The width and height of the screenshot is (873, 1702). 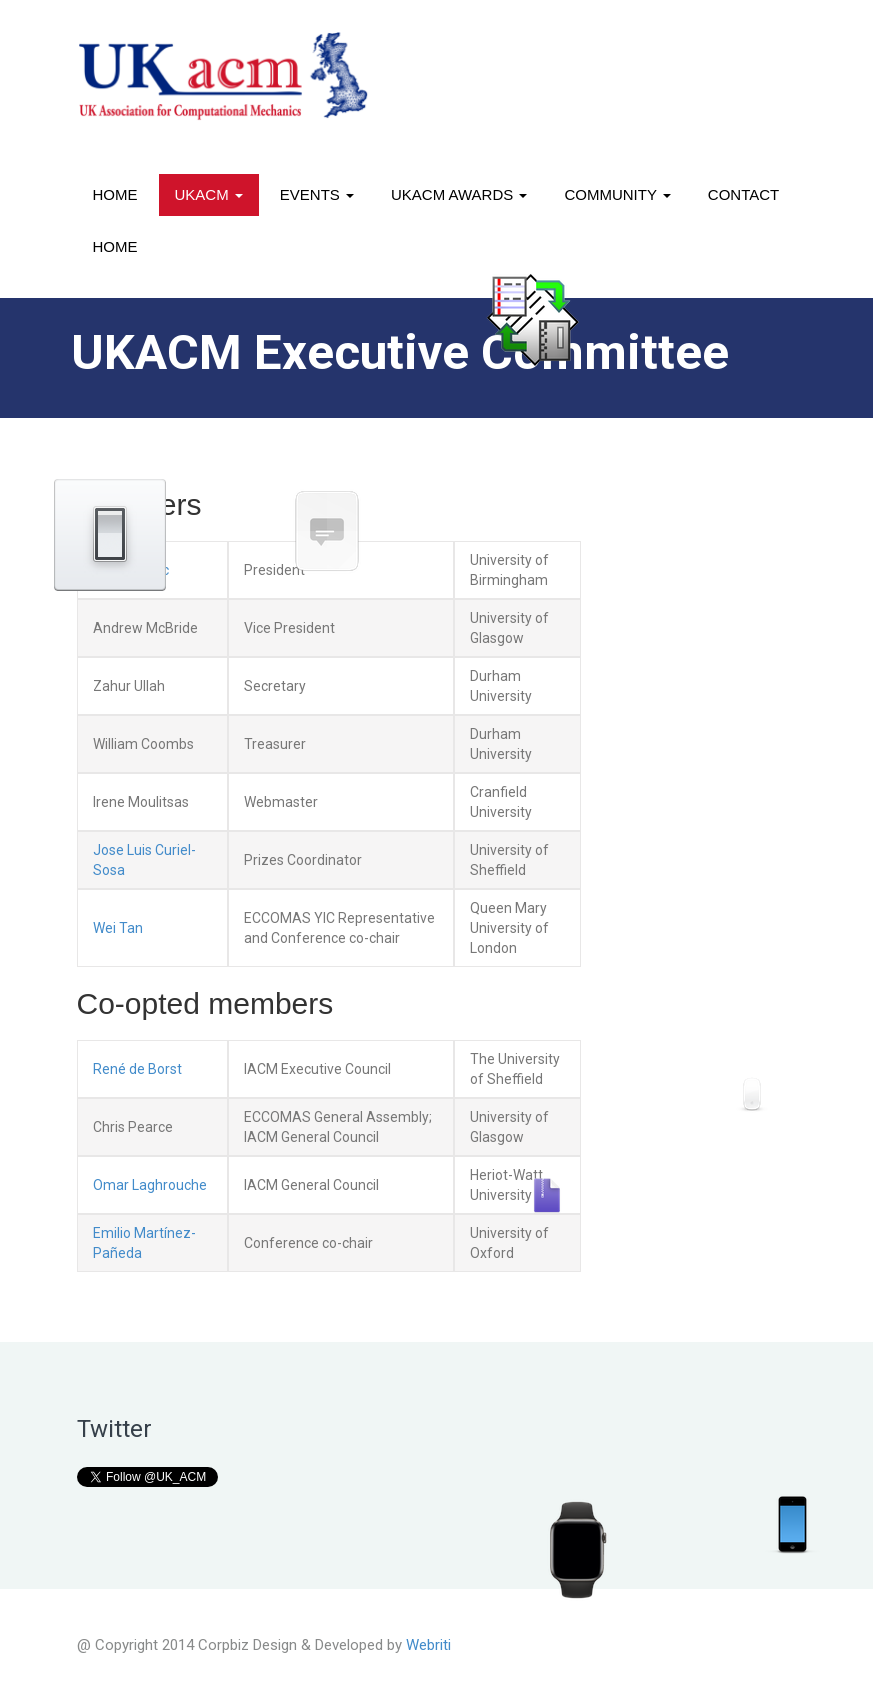 What do you see at coordinates (547, 1196) in the screenshot?
I see `a compressed bzdvi document file` at bounding box center [547, 1196].